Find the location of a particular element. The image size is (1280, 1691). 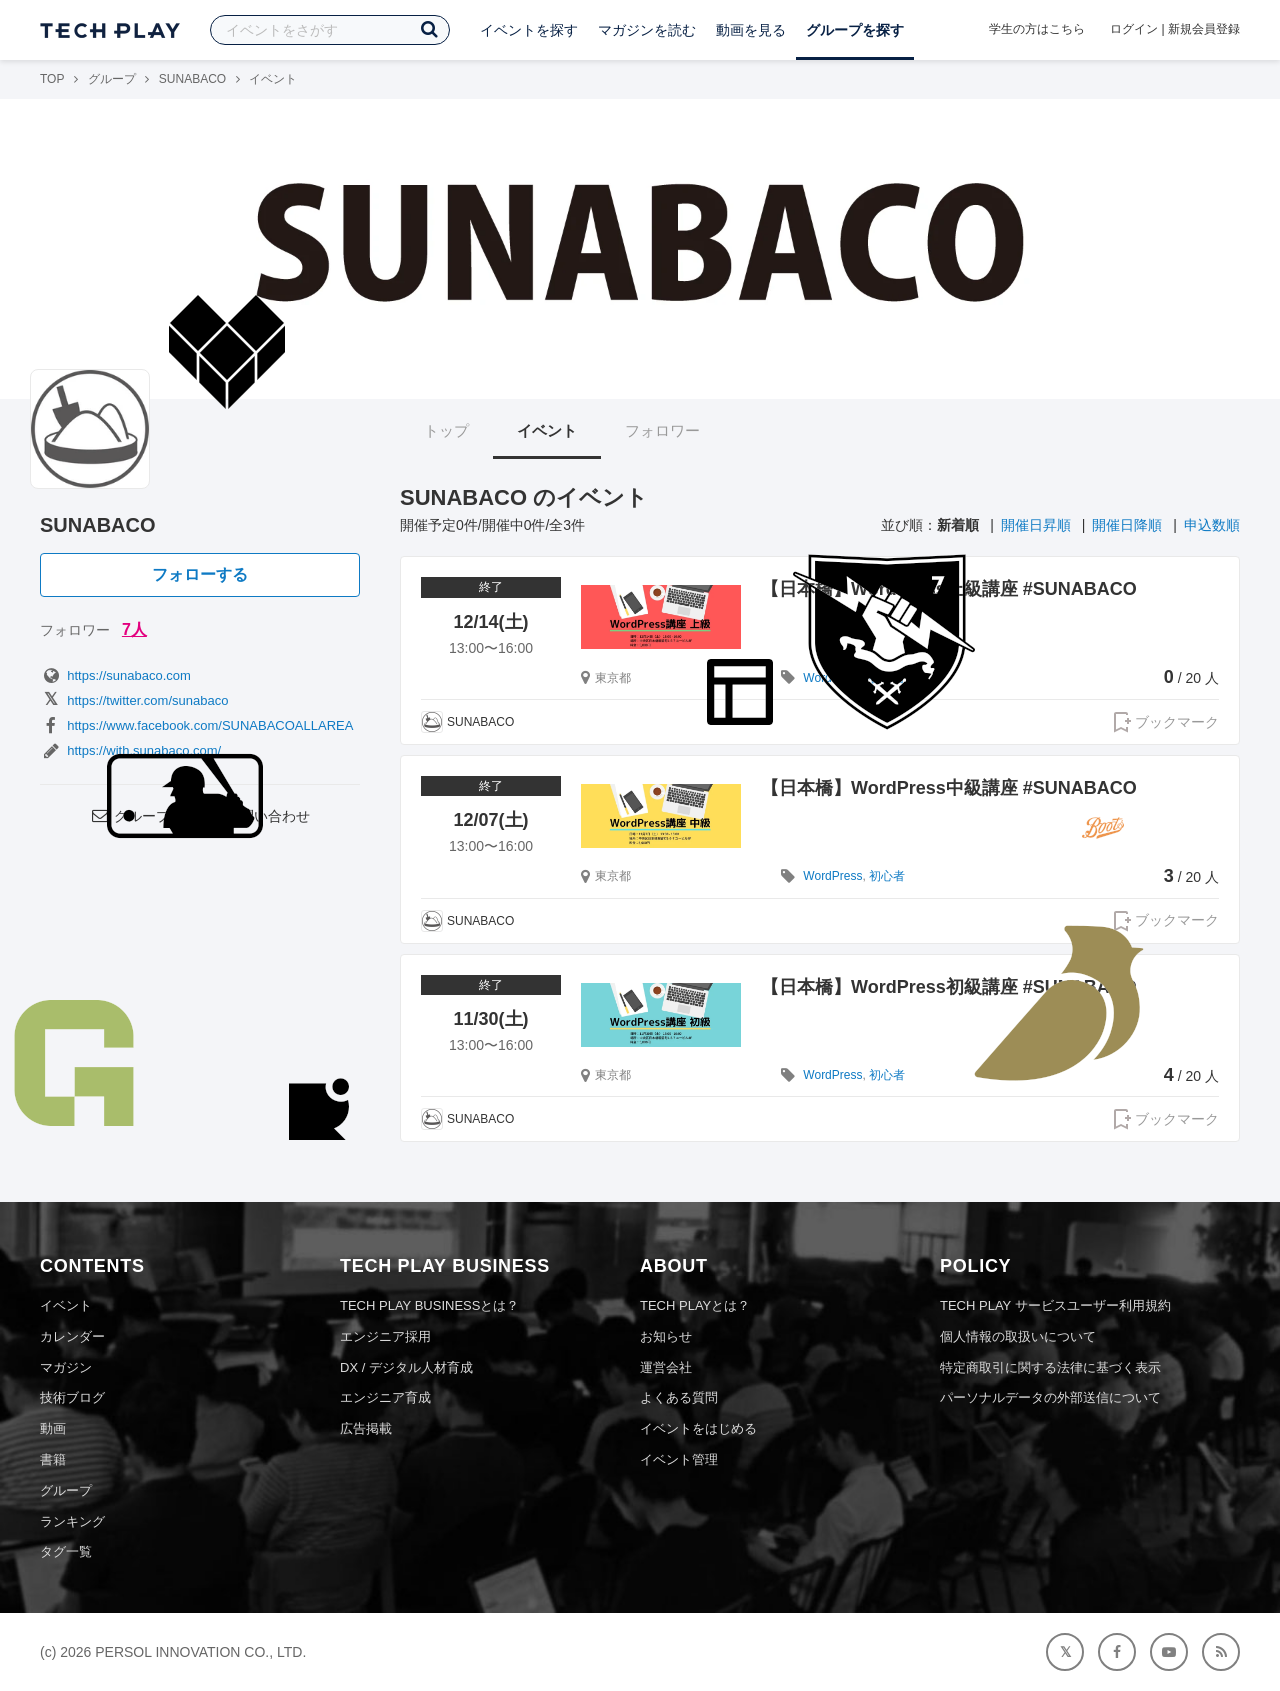

visit bungie's official website or support page is located at coordinates (884, 642).